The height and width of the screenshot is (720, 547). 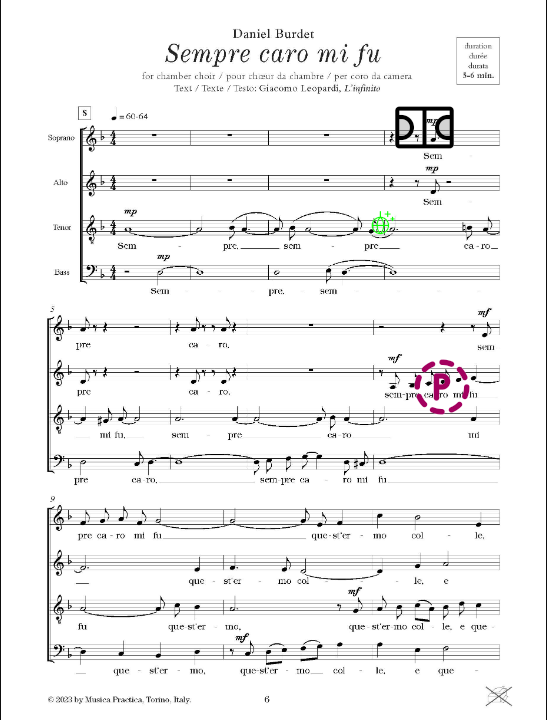 I want to click on access party or event mode, so click(x=382, y=223).